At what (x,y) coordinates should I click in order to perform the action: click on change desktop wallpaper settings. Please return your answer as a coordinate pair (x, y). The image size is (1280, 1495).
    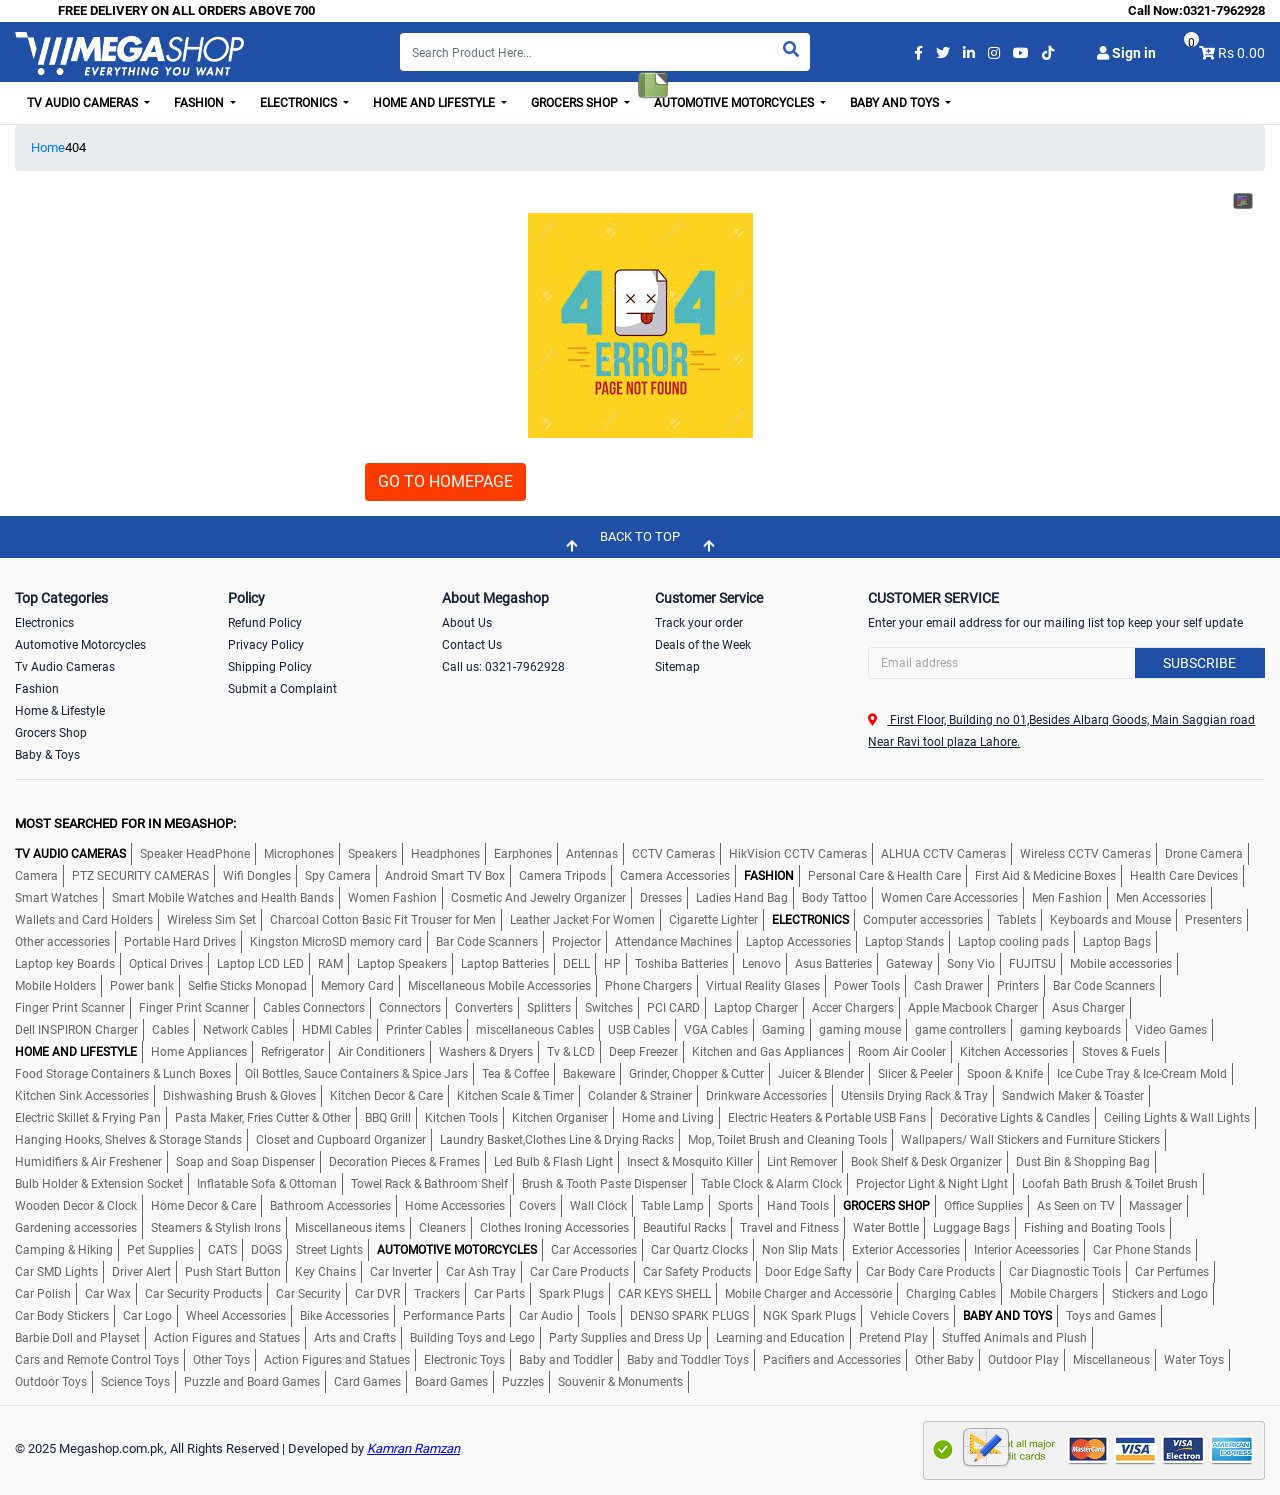
    Looking at the image, I should click on (653, 85).